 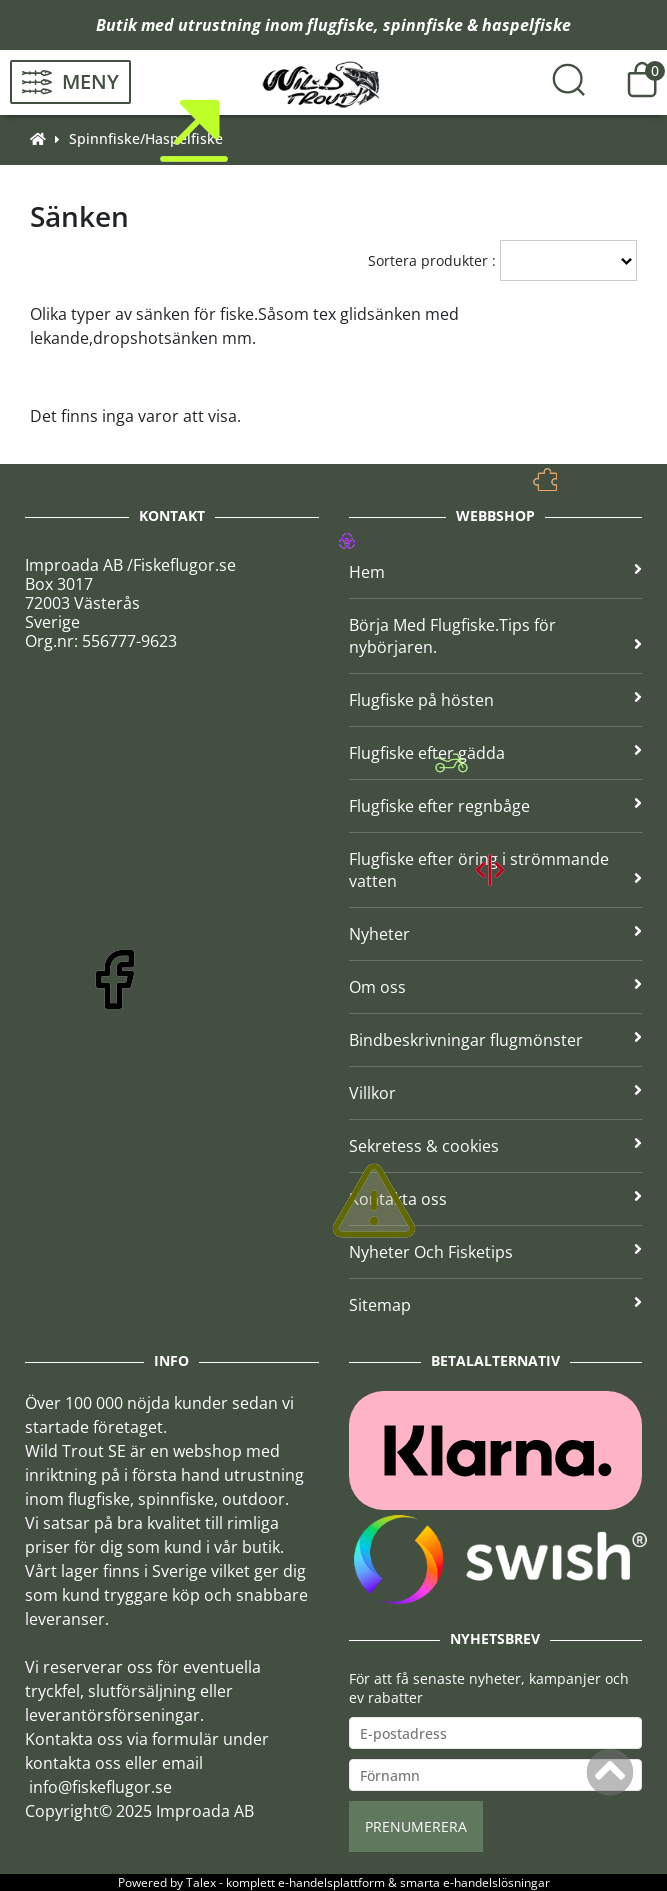 I want to click on indicates a warning or caution state, so click(x=374, y=1202).